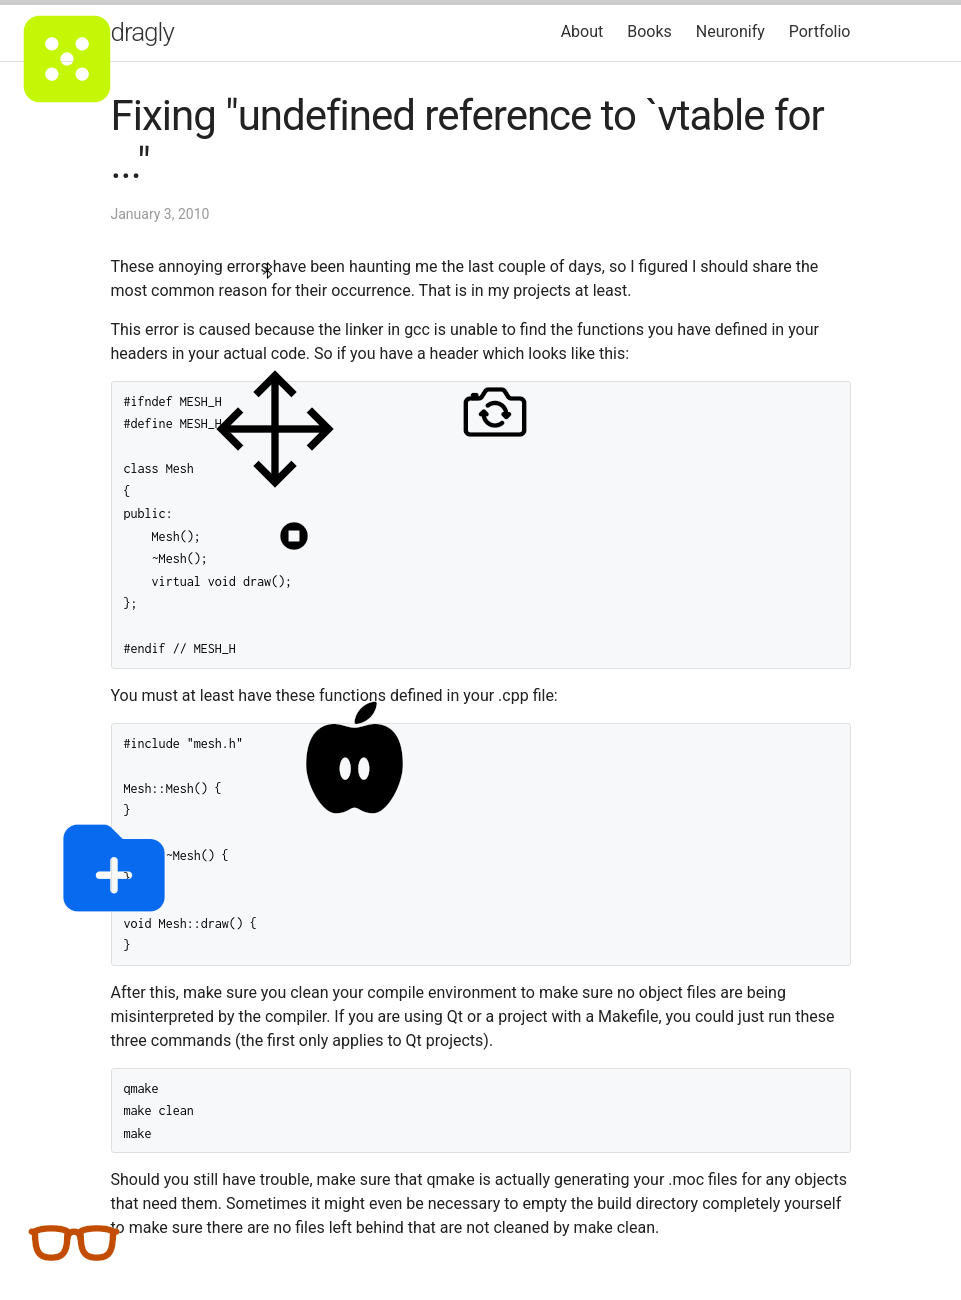  What do you see at coordinates (267, 270) in the screenshot?
I see `toggle bluetooth connectivity on or off` at bounding box center [267, 270].